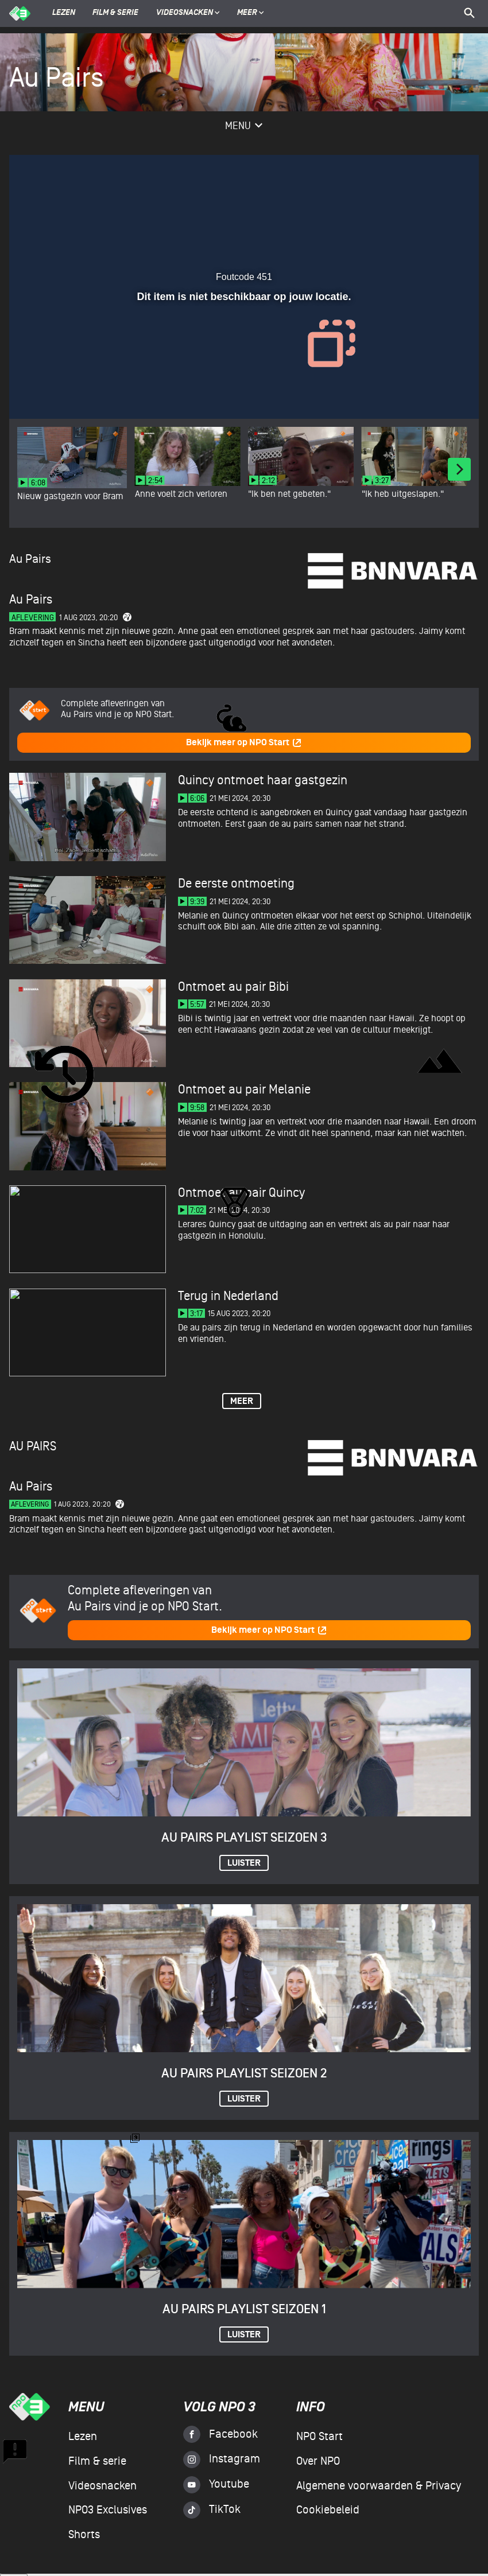 Image resolution: width=488 pixels, height=2576 pixels. I want to click on indicates 9 items or layers stacked, so click(135, 2138).